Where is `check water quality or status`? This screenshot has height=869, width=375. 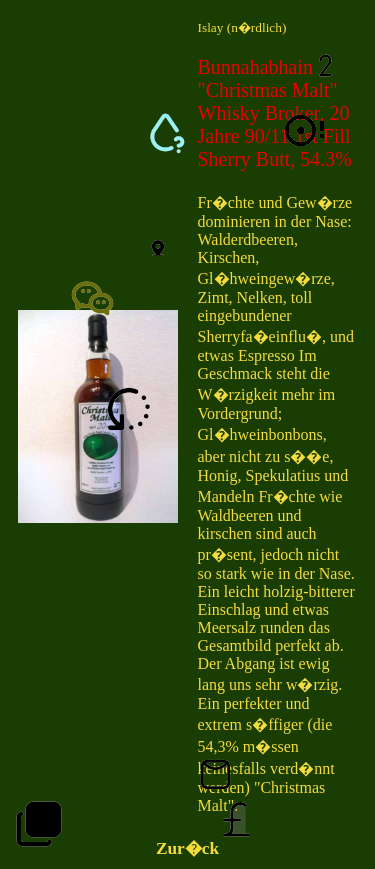 check water quality or status is located at coordinates (165, 132).